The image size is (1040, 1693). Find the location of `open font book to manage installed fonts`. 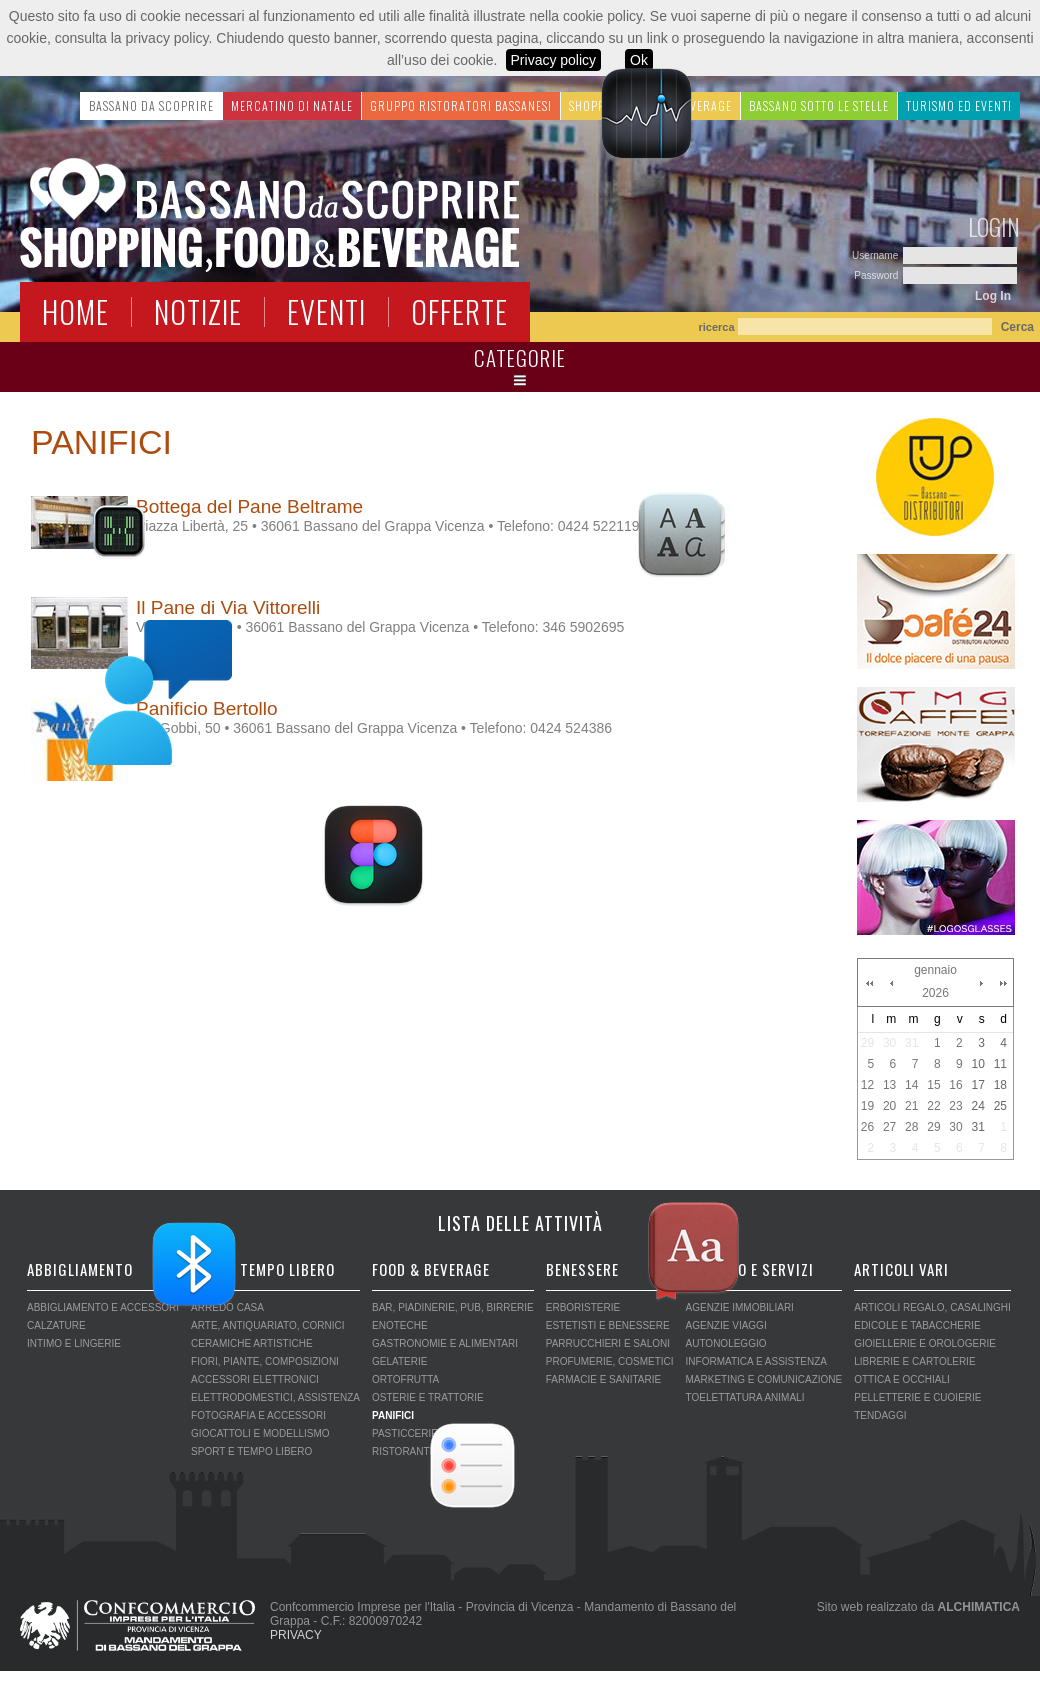

open font book to manage installed fonts is located at coordinates (680, 534).